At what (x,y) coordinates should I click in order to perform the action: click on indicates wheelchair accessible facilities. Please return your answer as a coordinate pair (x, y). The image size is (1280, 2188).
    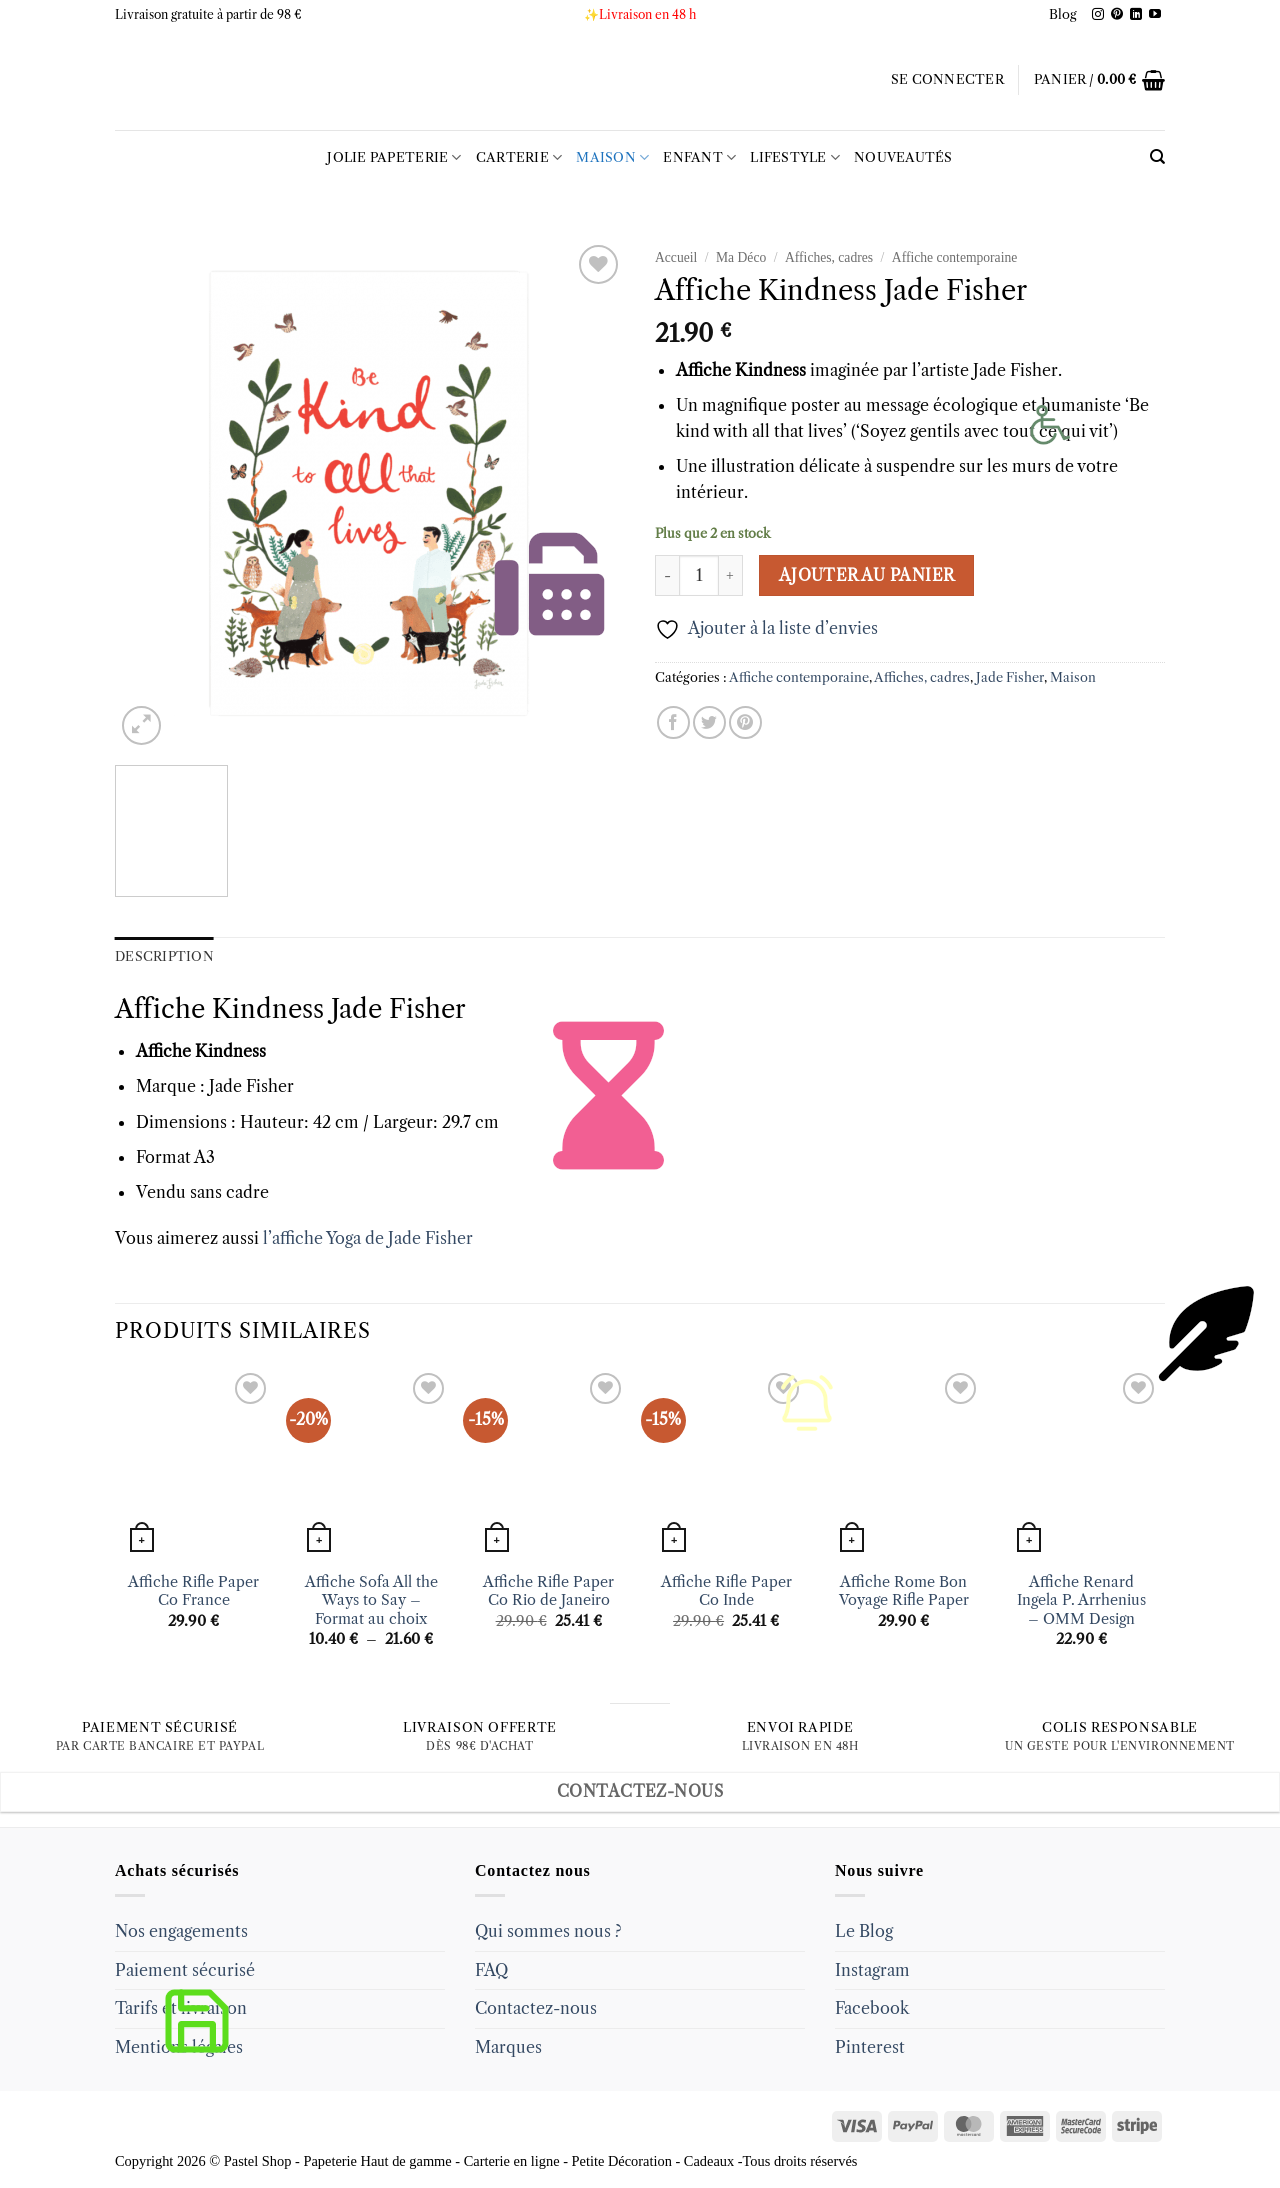
    Looking at the image, I should click on (1046, 425).